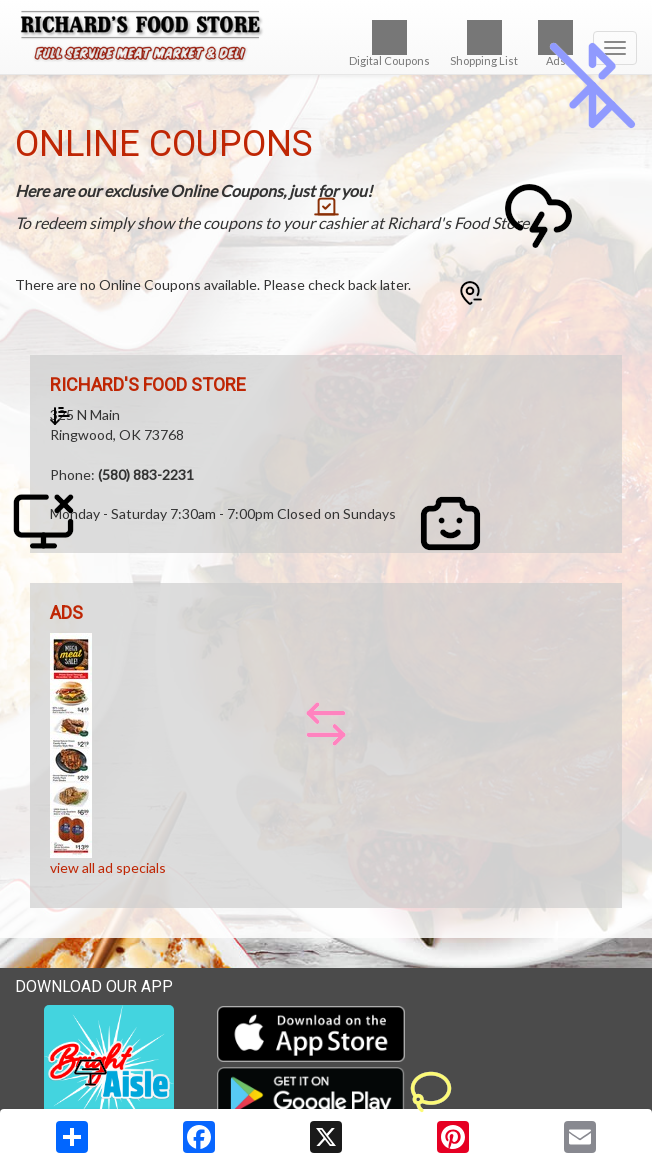 The image size is (652, 1165). Describe the element at coordinates (90, 1072) in the screenshot. I see `access presentation mode` at that location.